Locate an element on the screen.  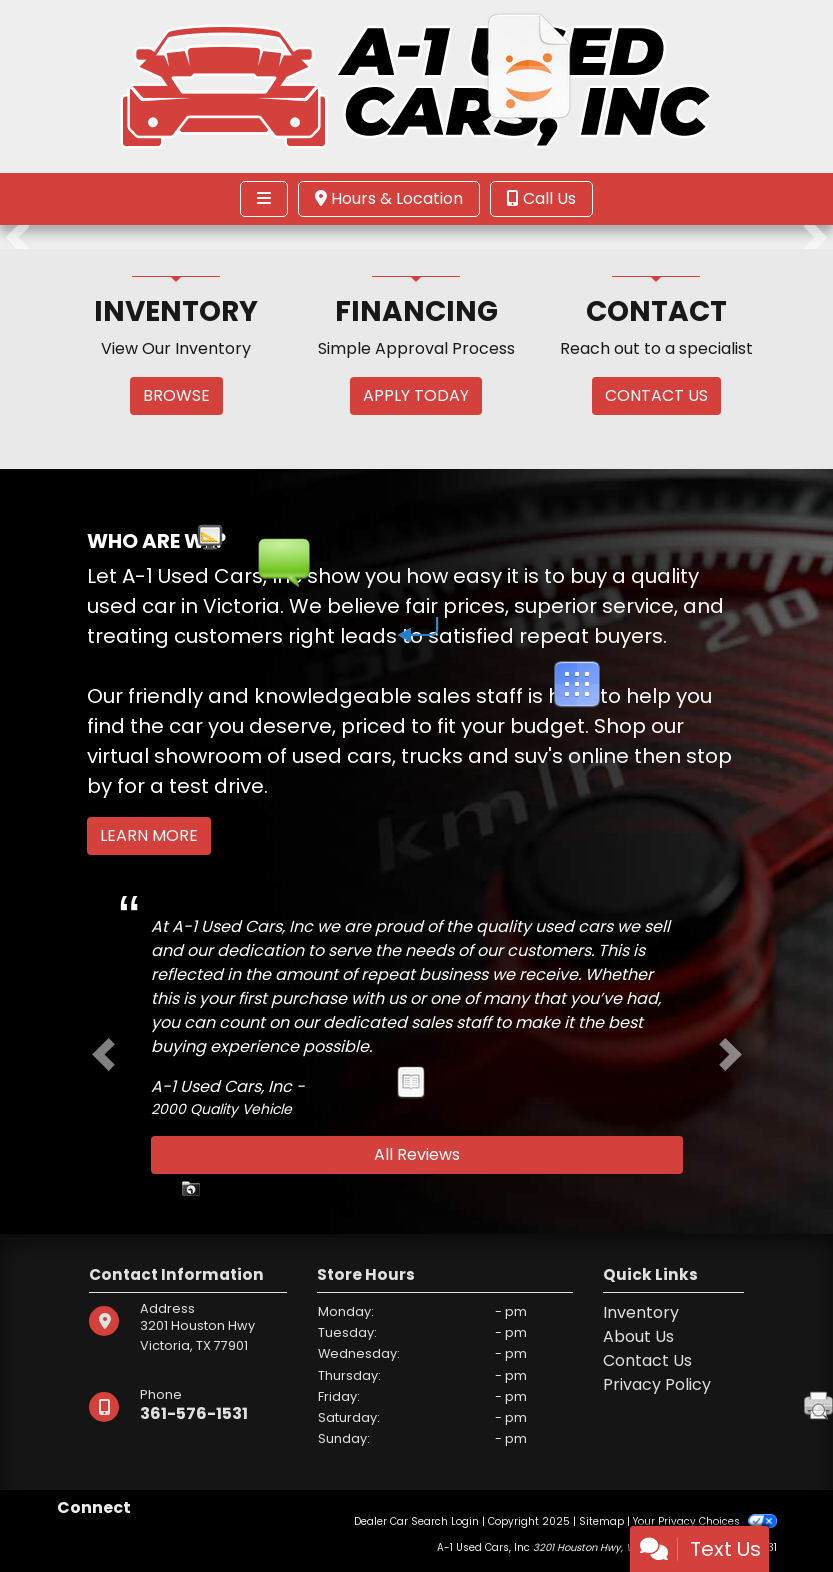
reply to the sender of an email is located at coordinates (417, 626).